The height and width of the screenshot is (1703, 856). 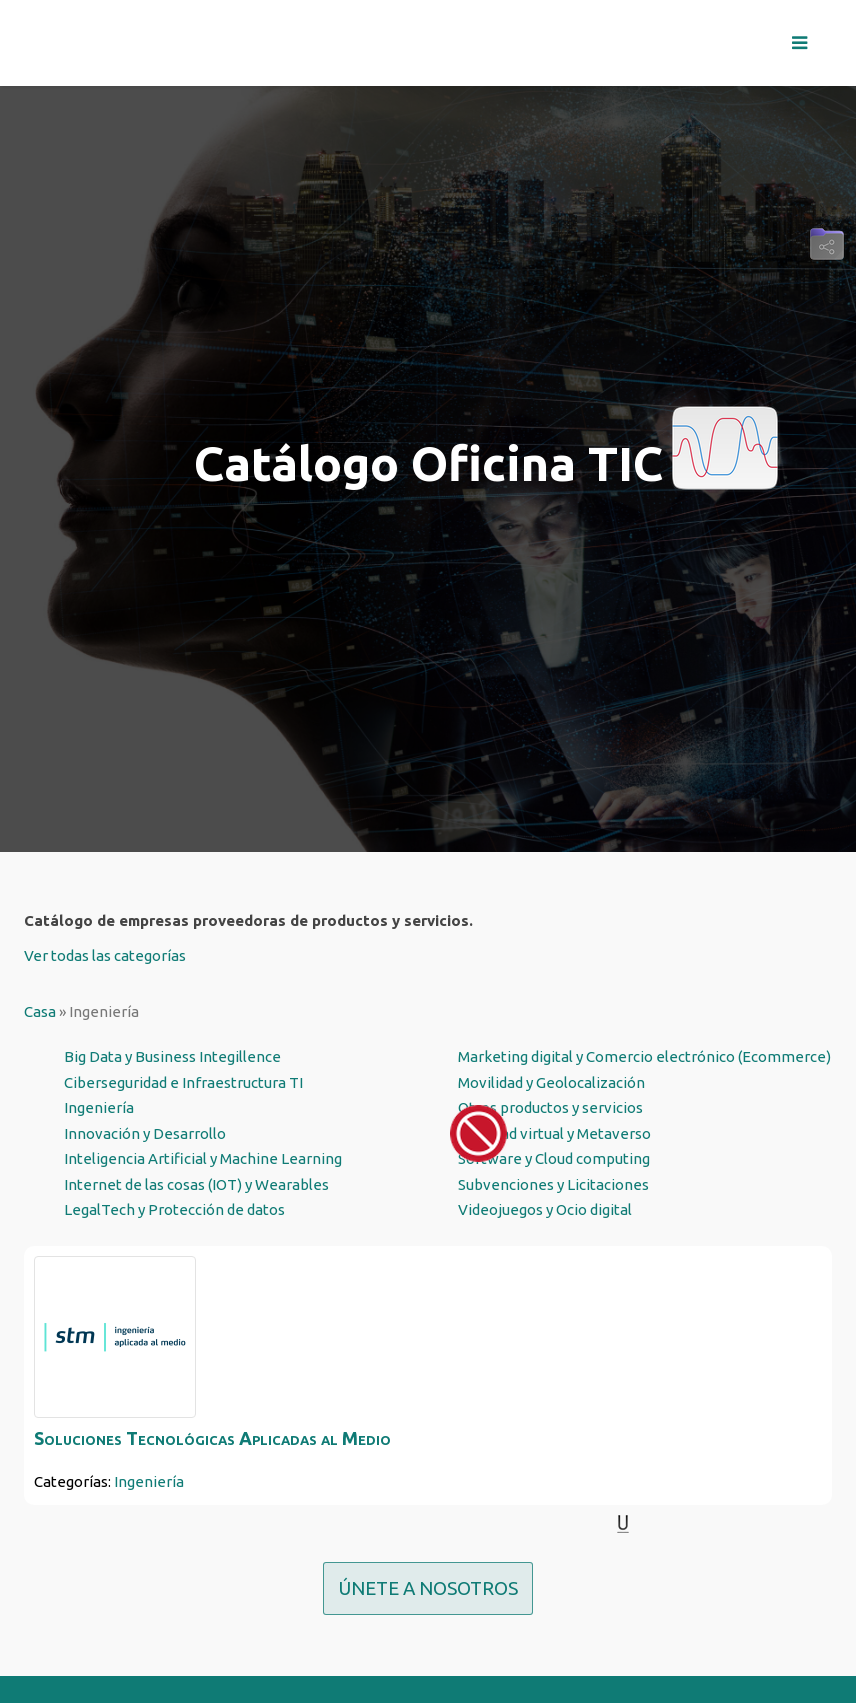 What do you see at coordinates (827, 244) in the screenshot?
I see `open your public shared folder` at bounding box center [827, 244].